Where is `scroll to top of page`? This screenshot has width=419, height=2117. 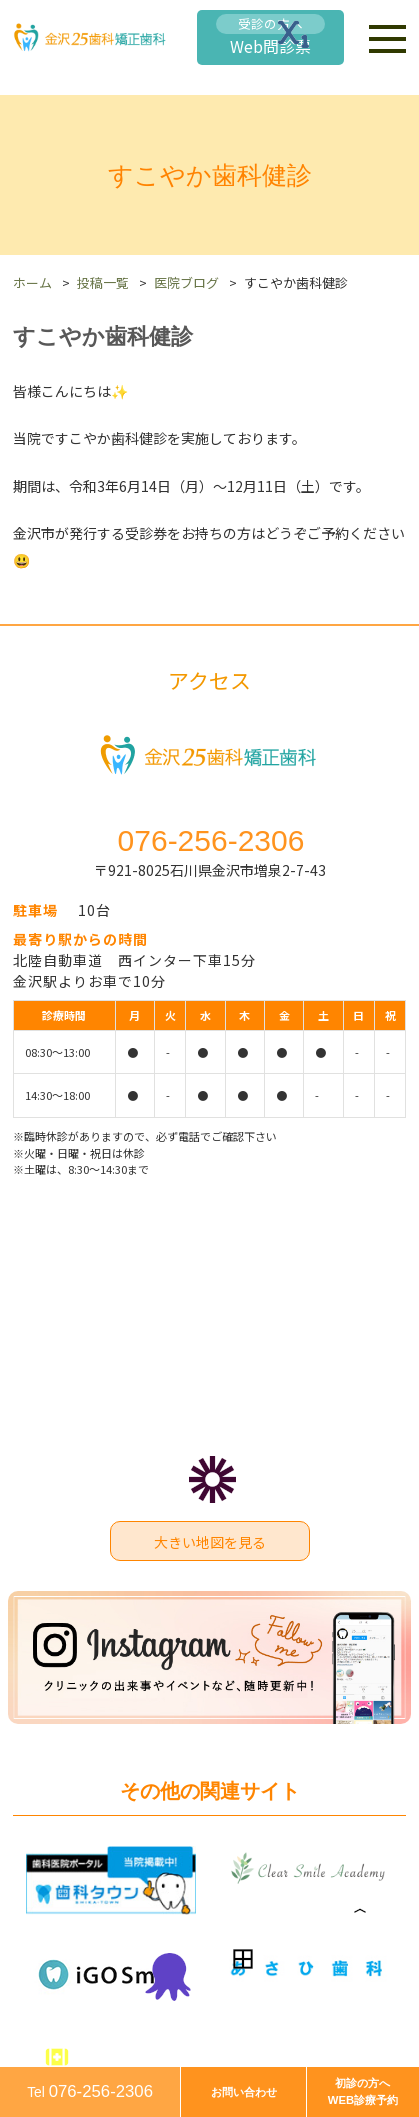
scroll to top of page is located at coordinates (360, 1911).